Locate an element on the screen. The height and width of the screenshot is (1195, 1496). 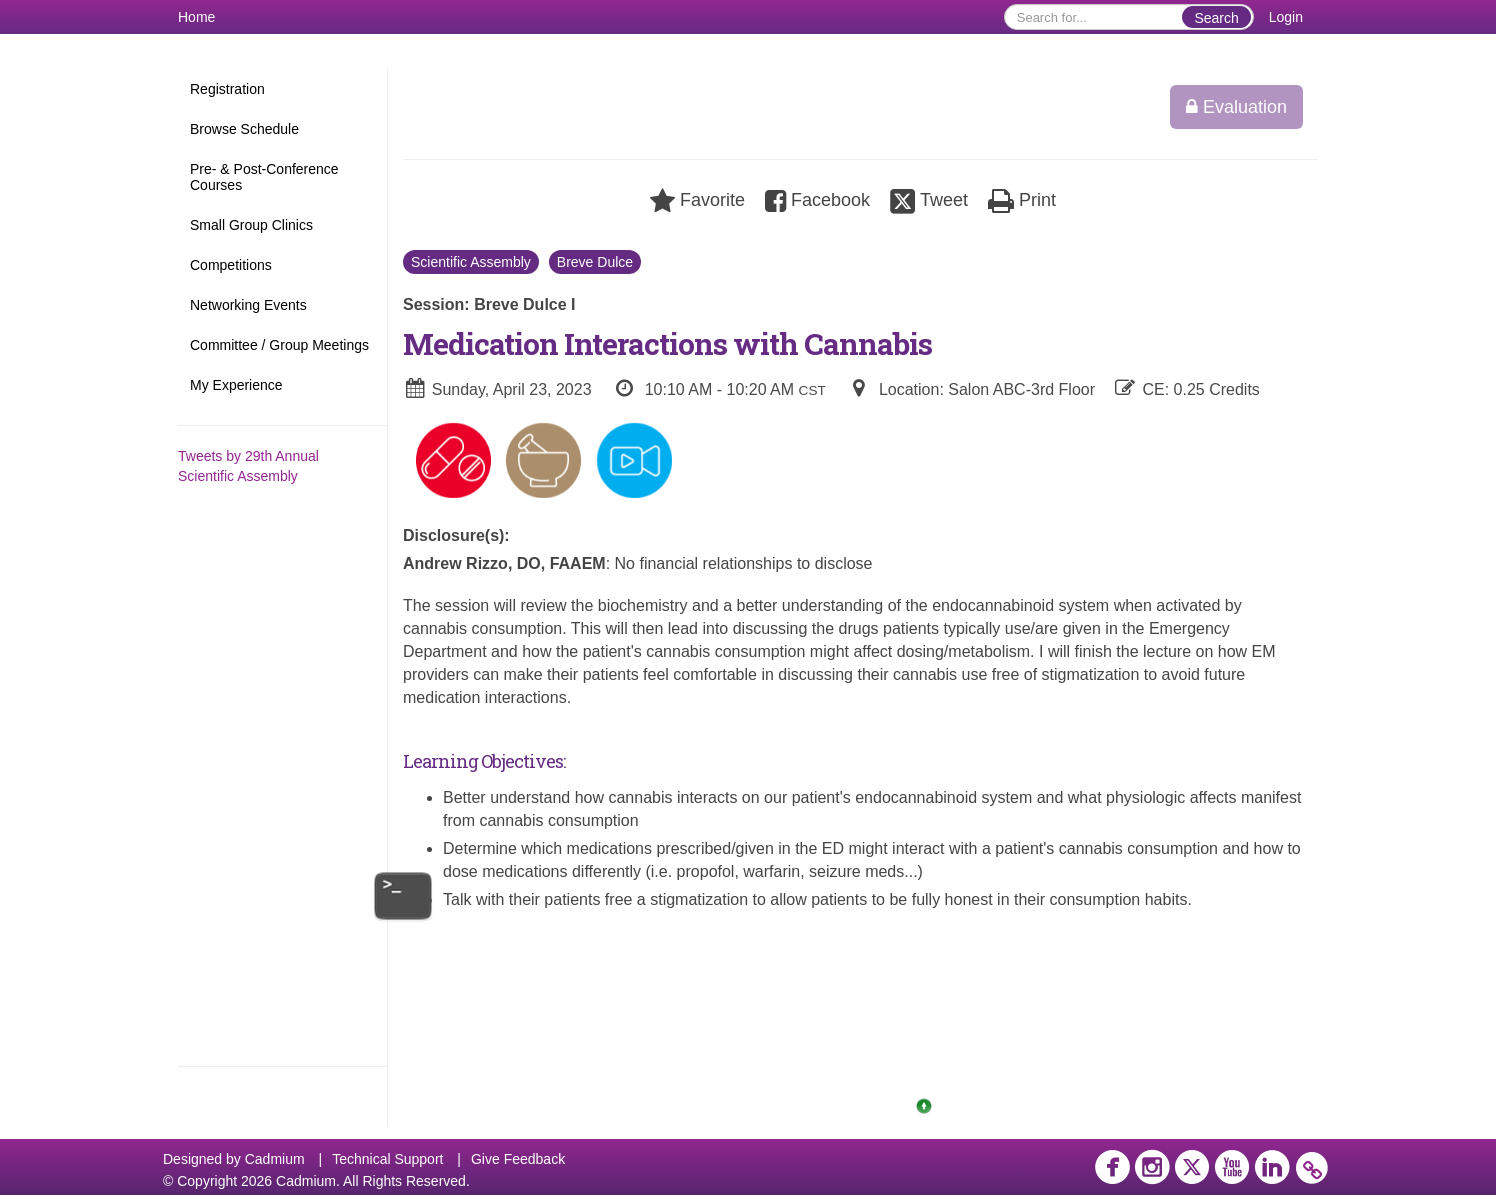
open the terminal or command line is located at coordinates (403, 896).